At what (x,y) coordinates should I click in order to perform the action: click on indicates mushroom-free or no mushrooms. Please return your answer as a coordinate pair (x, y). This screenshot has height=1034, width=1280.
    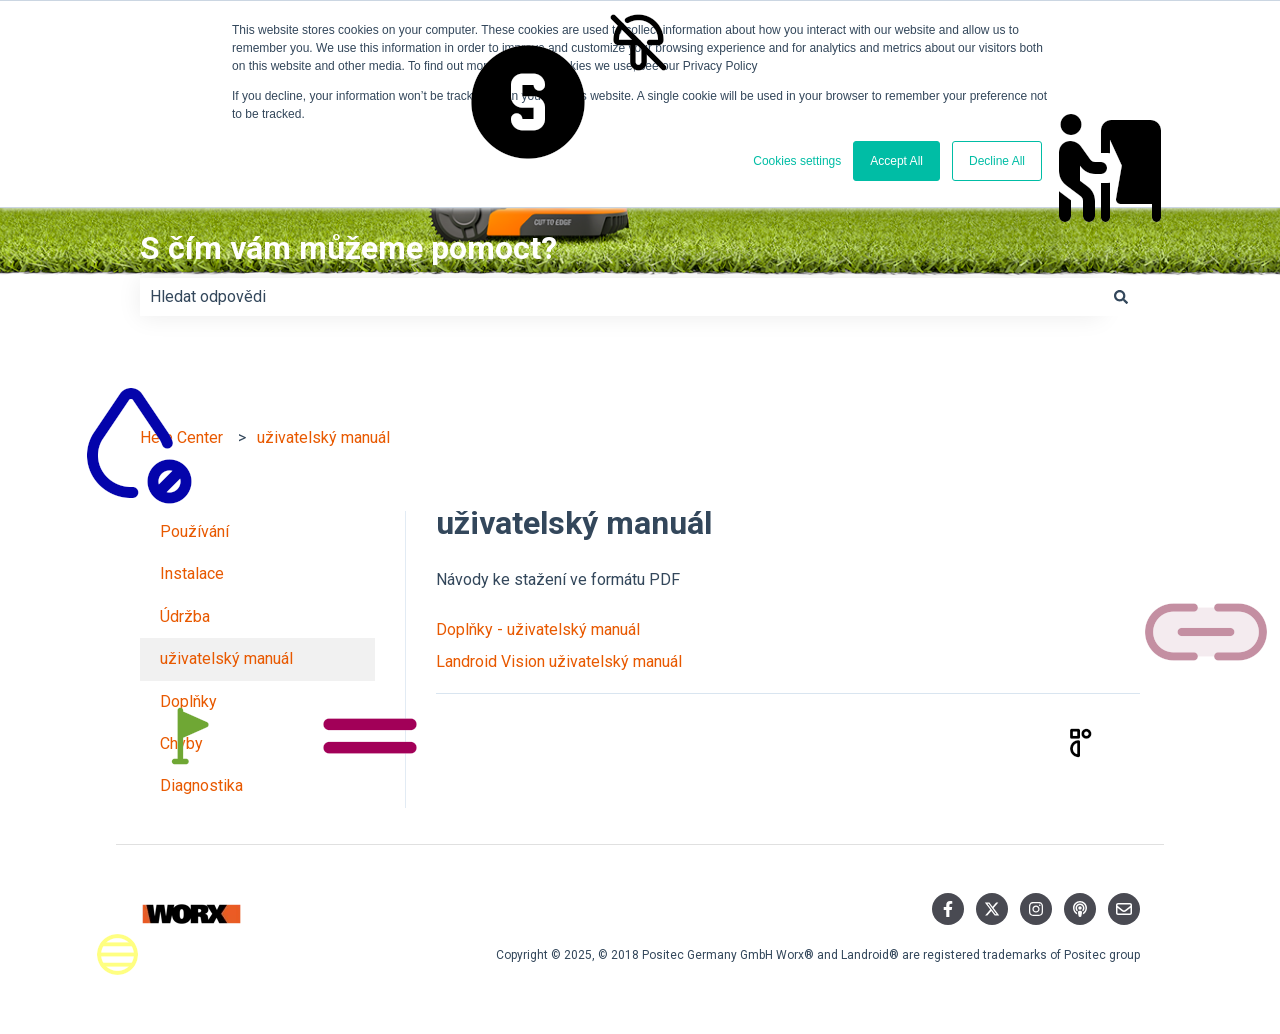
    Looking at the image, I should click on (638, 42).